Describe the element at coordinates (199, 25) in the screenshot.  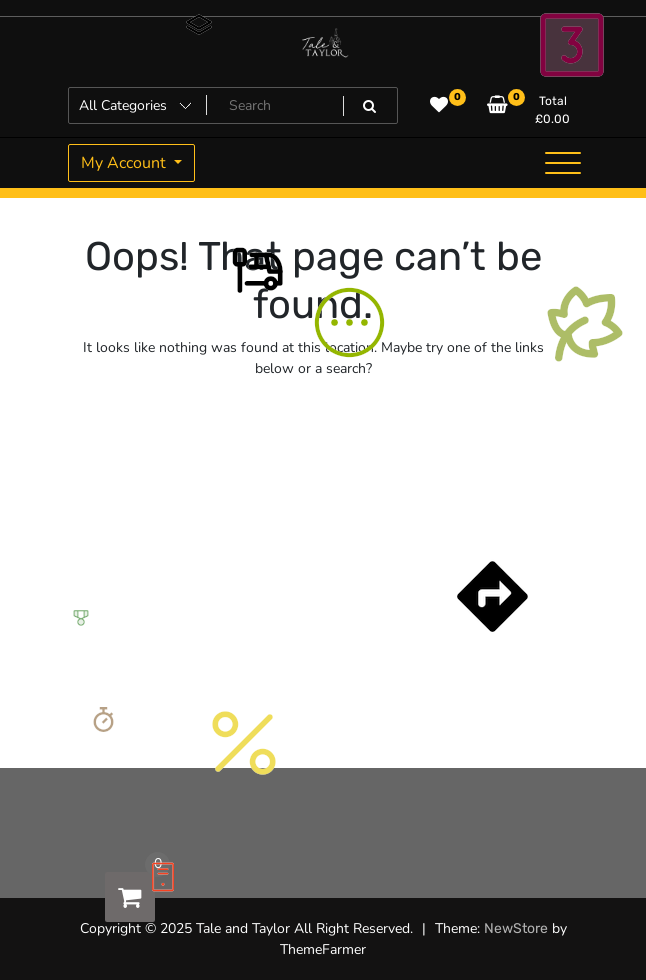
I see `view layers or stacked content` at that location.